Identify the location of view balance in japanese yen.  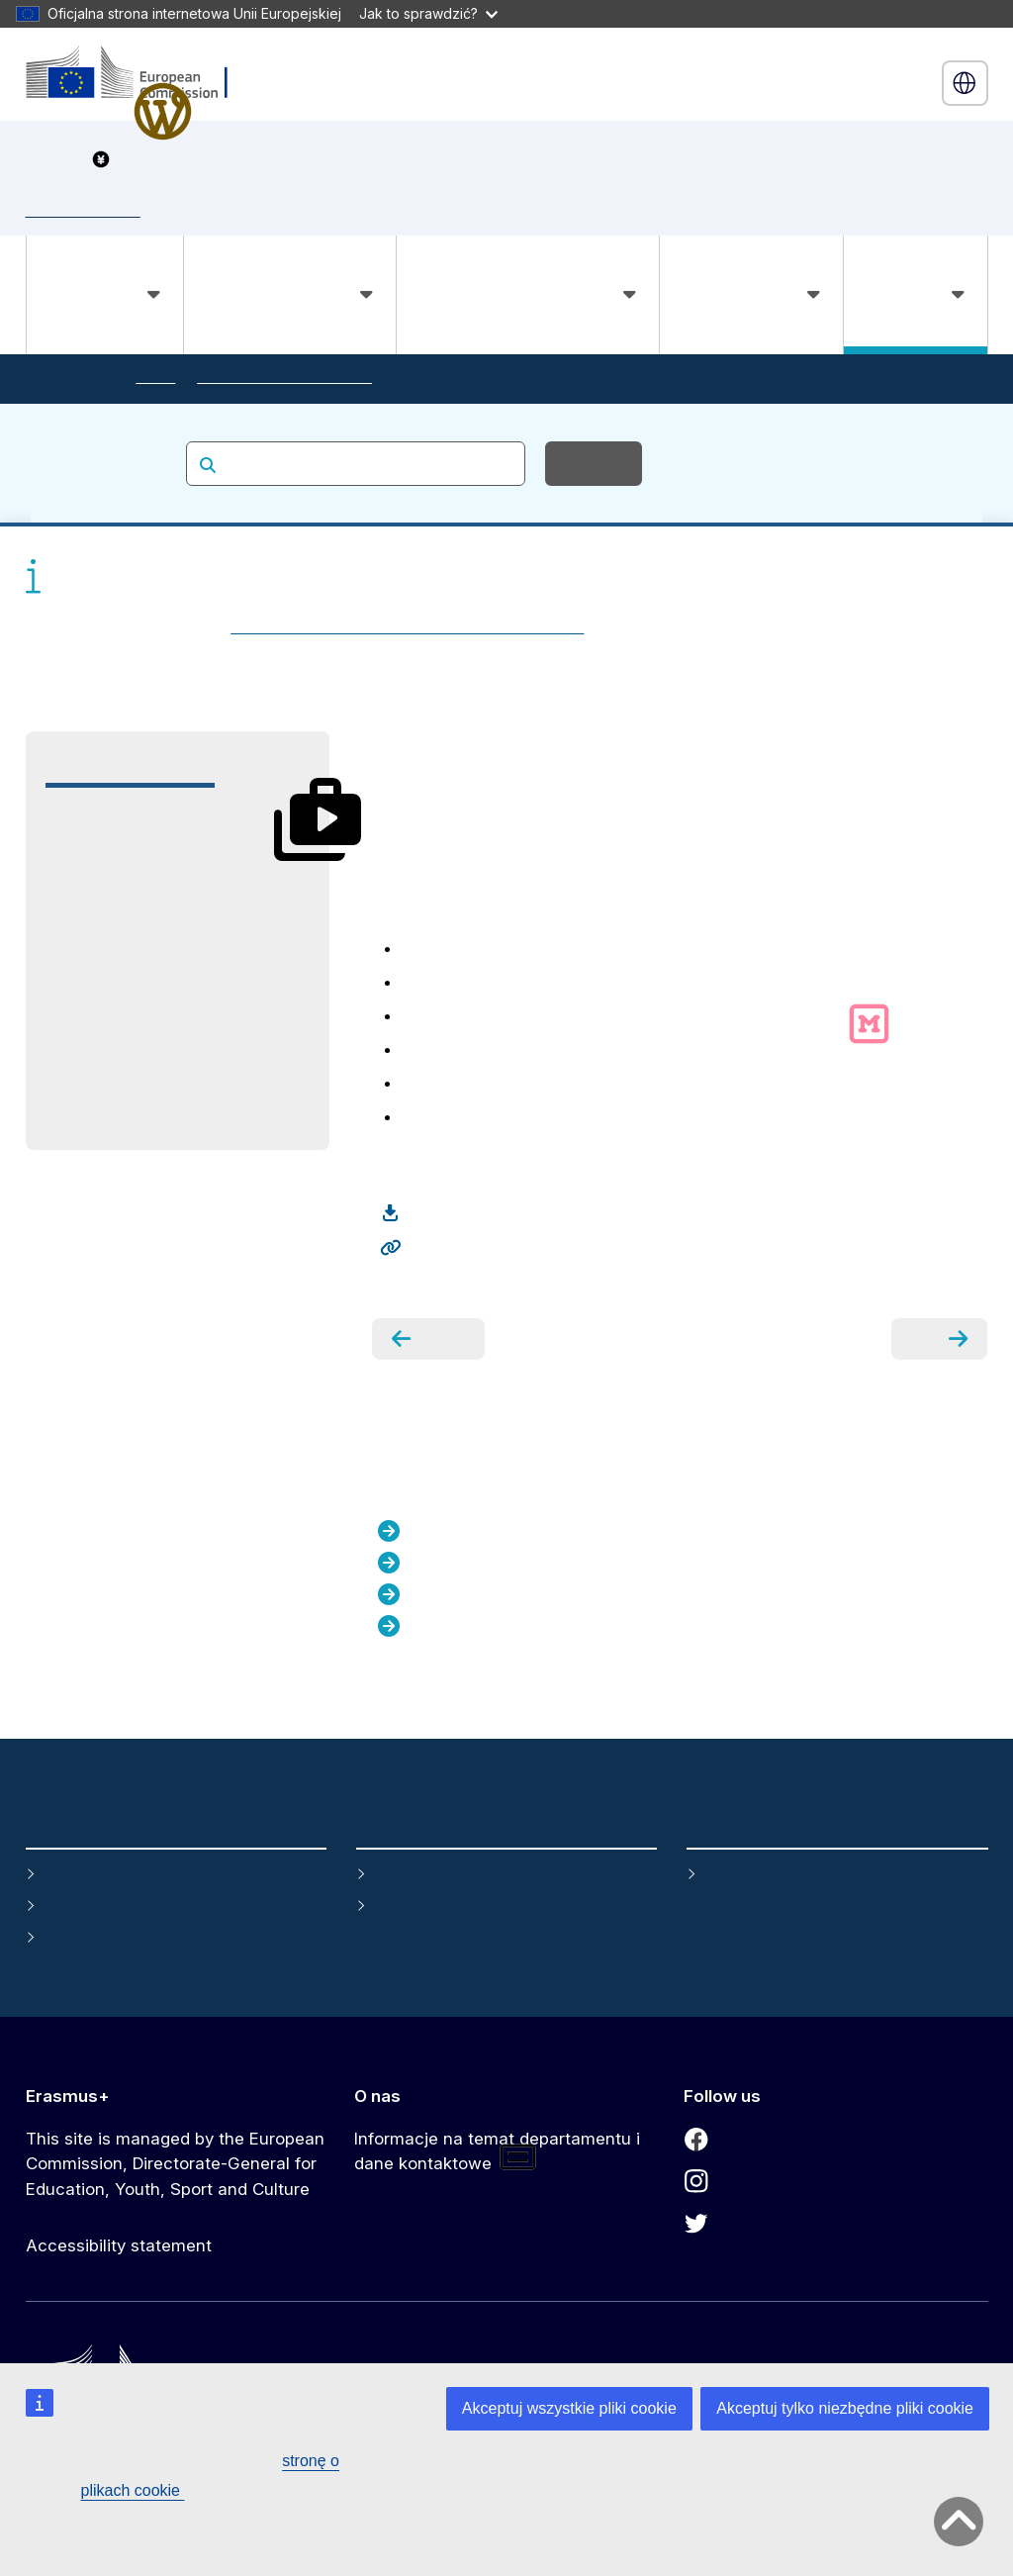
(101, 159).